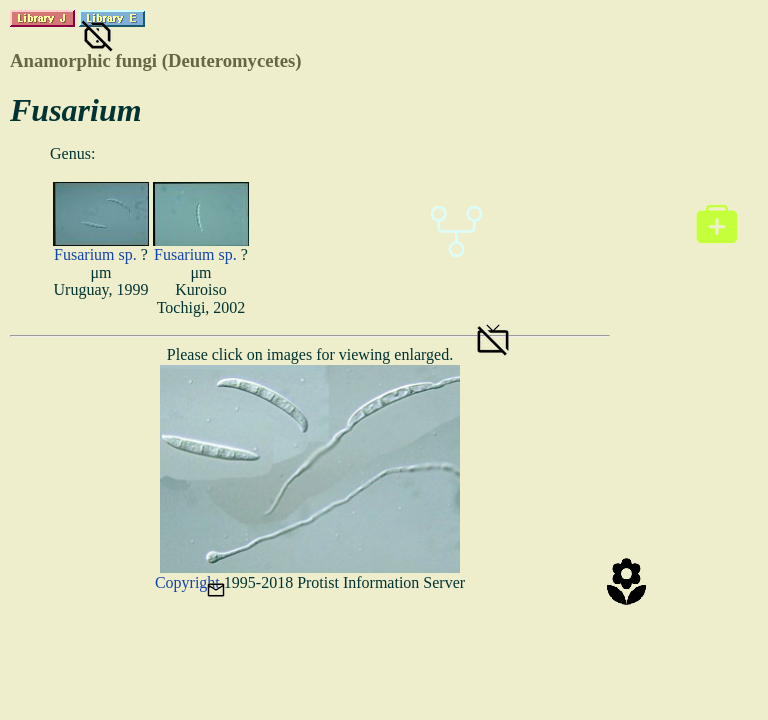 The width and height of the screenshot is (768, 720). I want to click on access health or medical information, so click(717, 224).